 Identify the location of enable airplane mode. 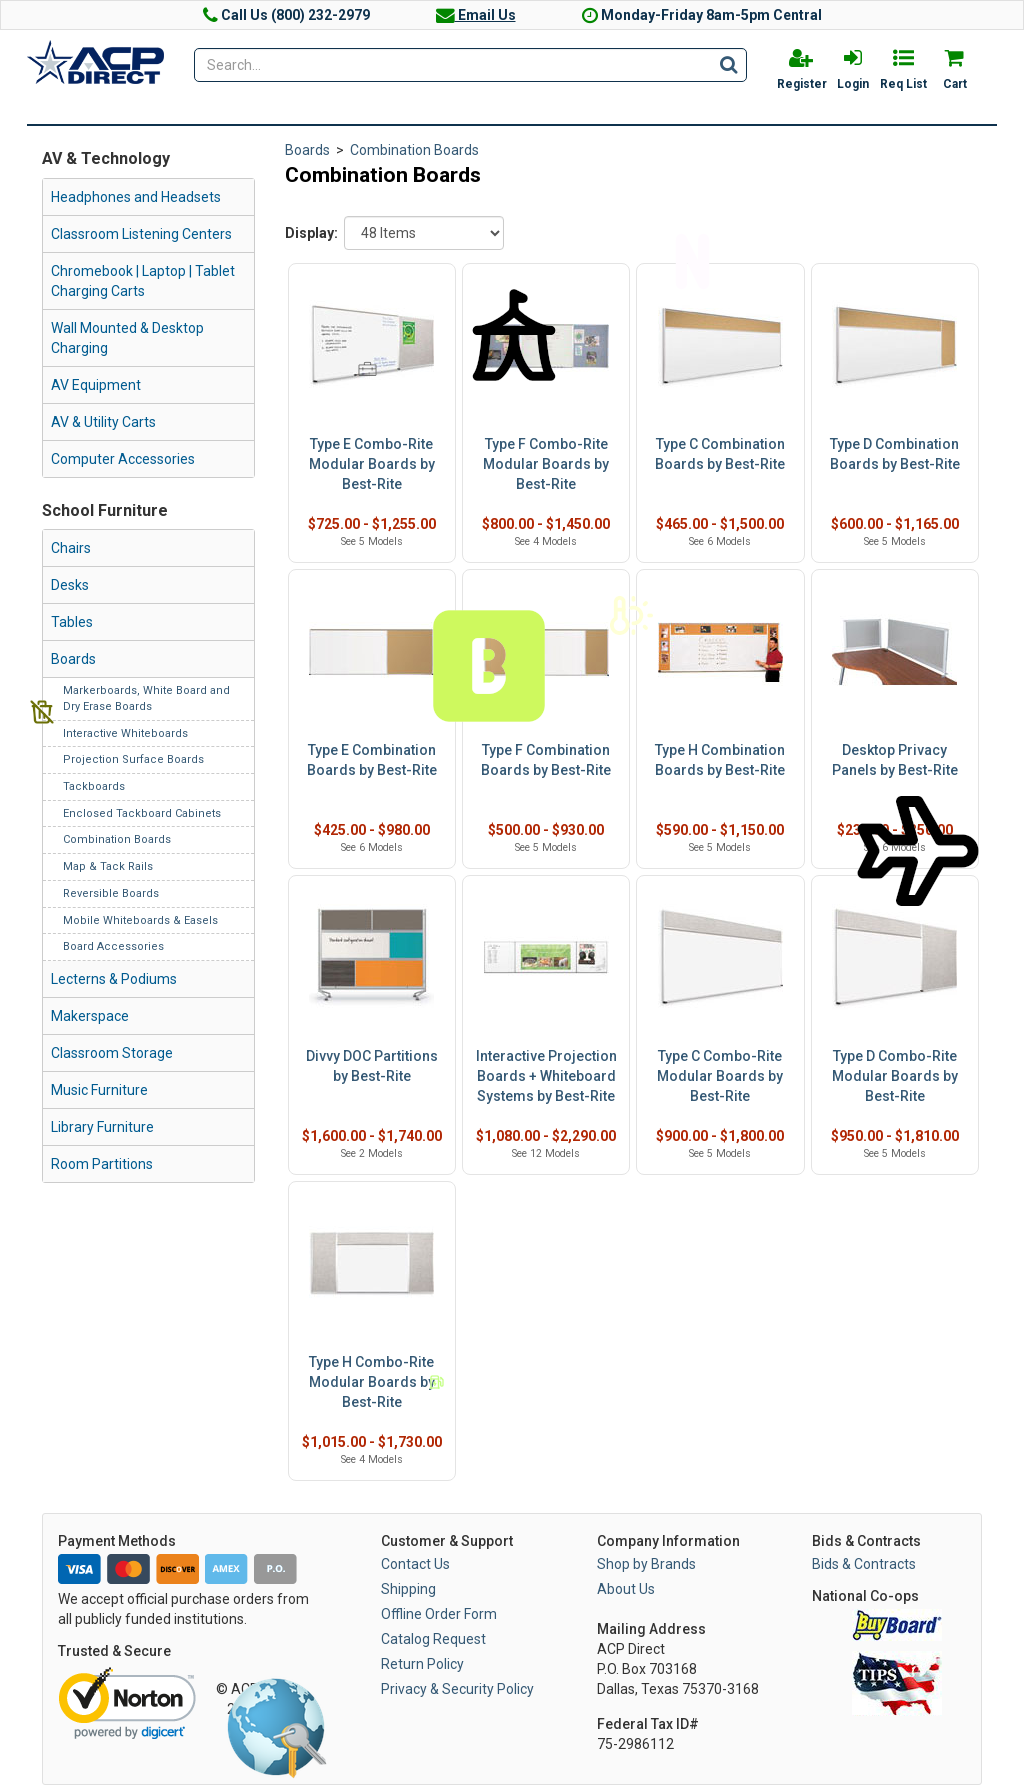
(918, 851).